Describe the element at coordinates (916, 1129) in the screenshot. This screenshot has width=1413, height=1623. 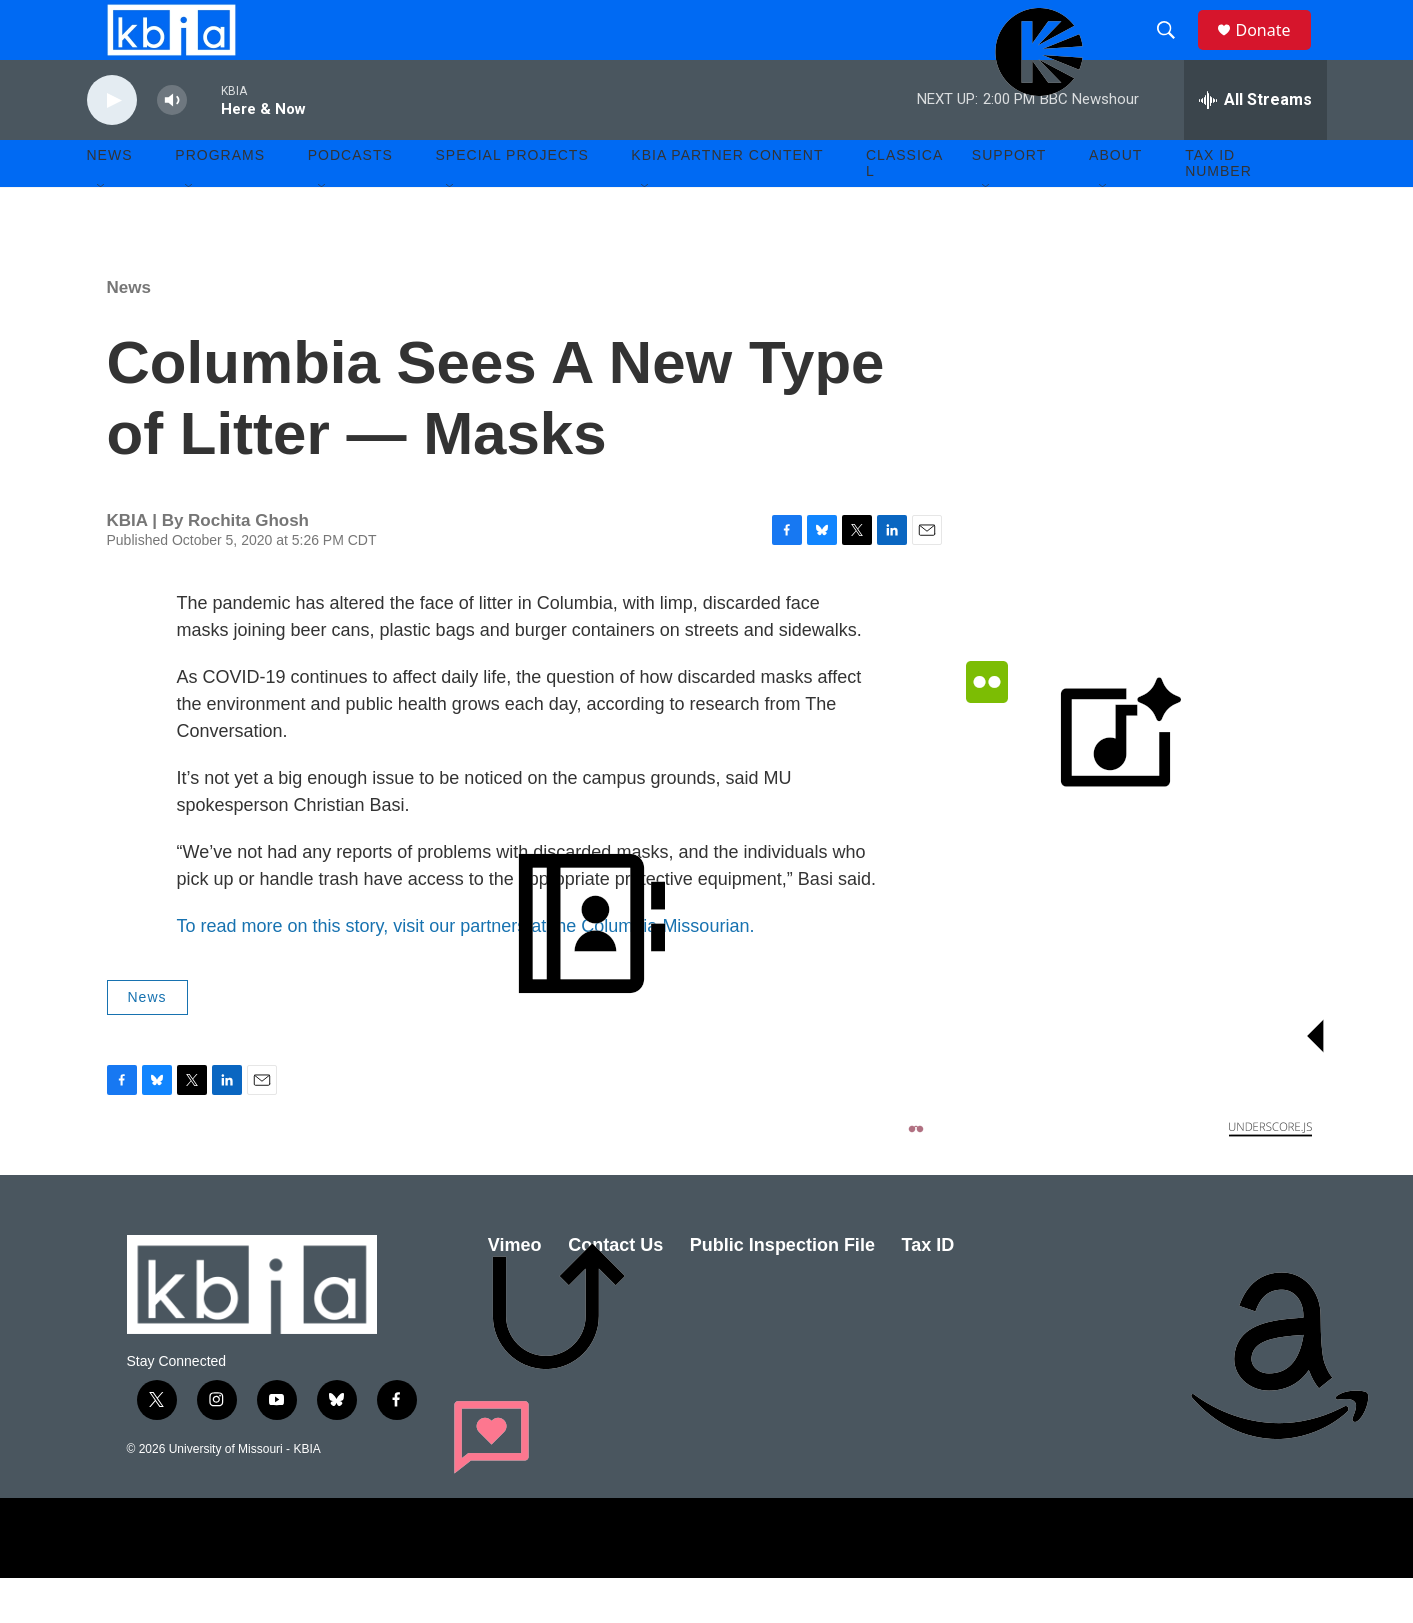
I see `enable reading mode` at that location.